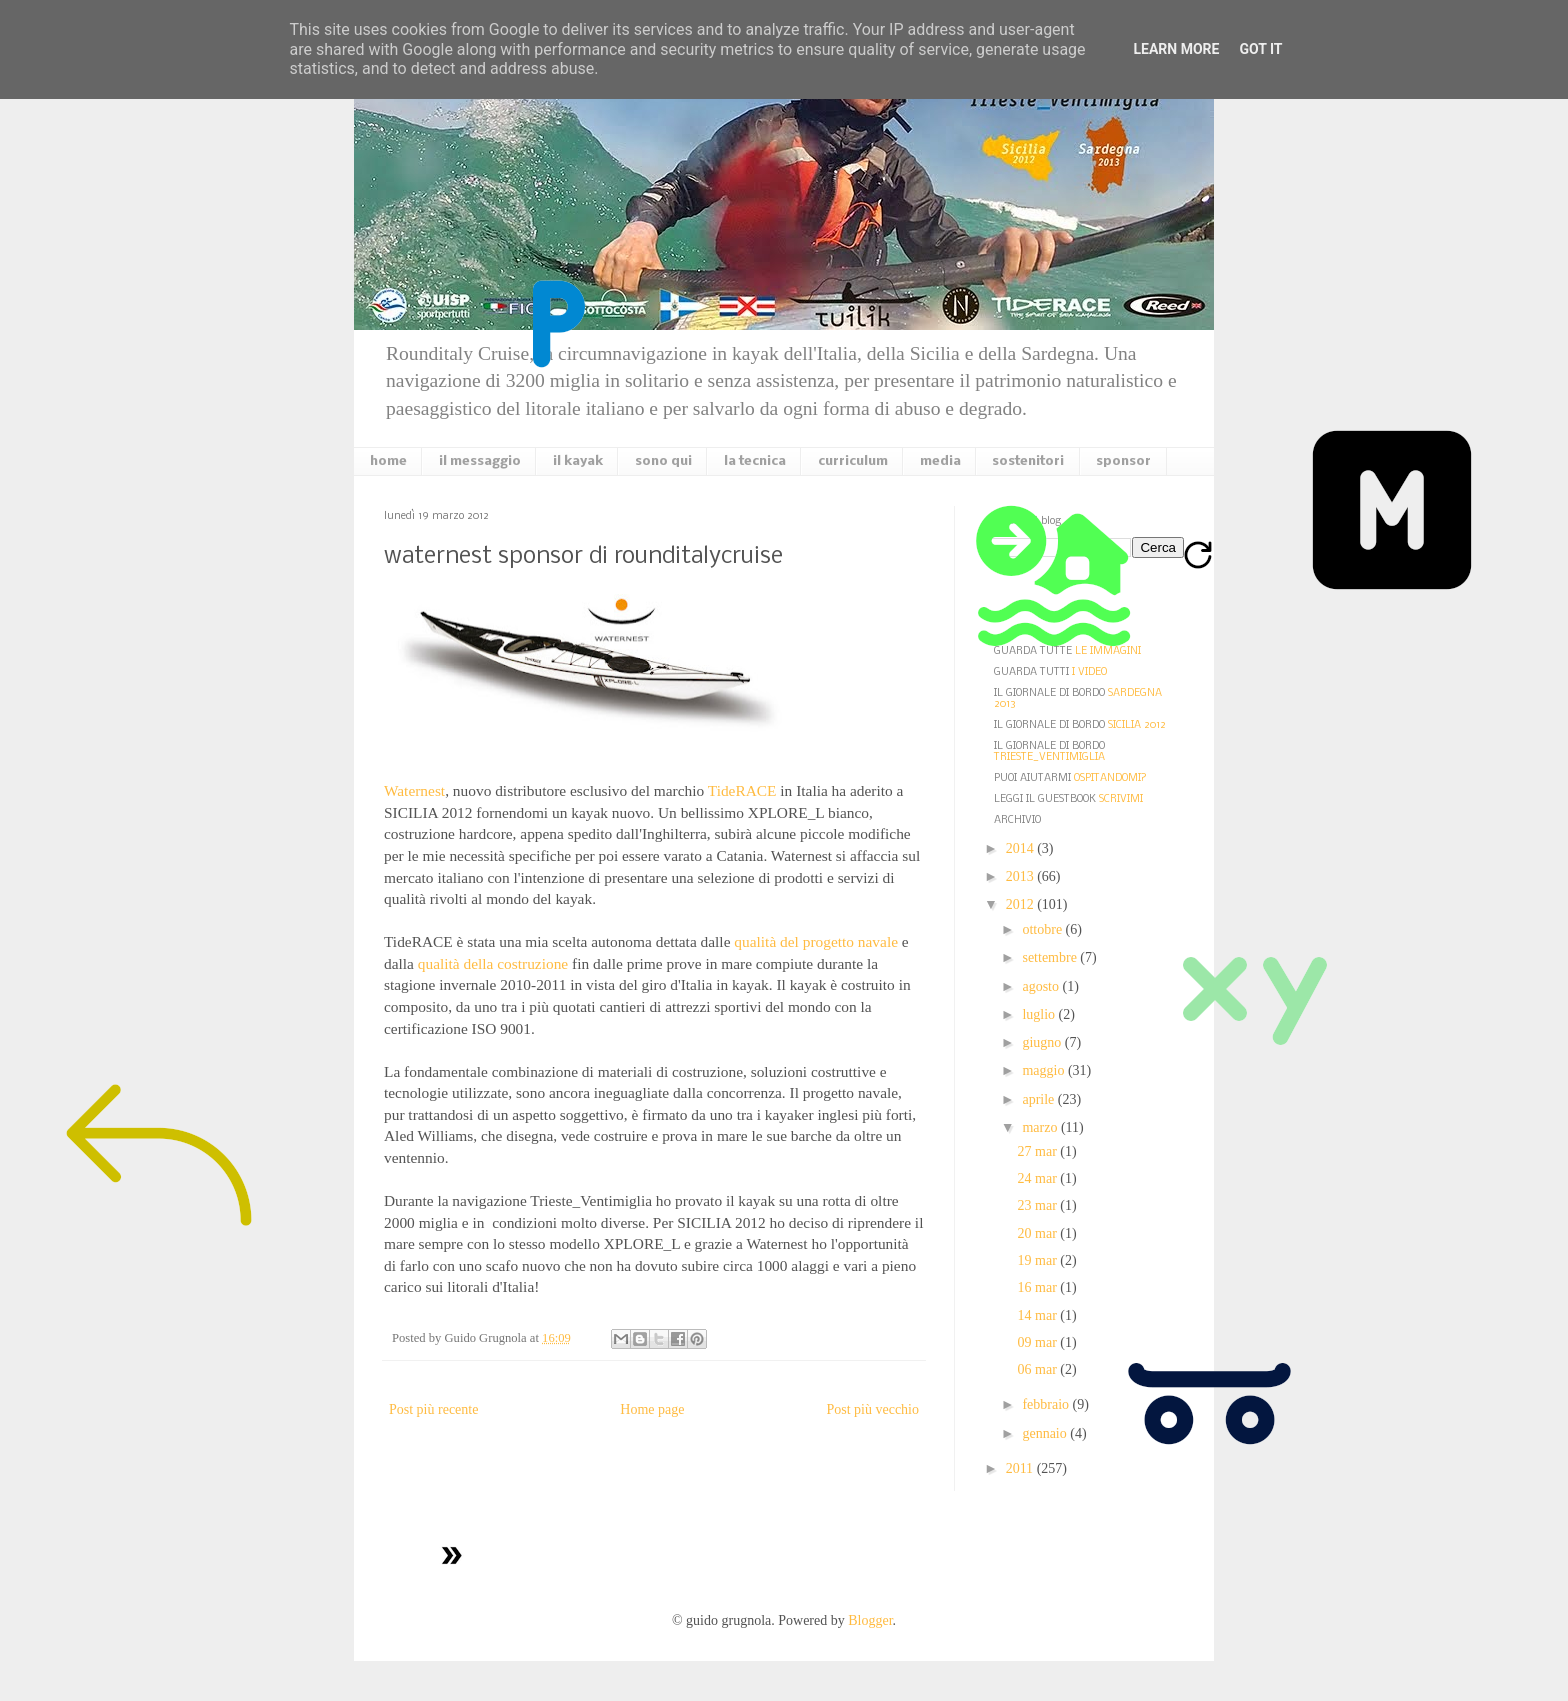 This screenshot has width=1568, height=1701. I want to click on refresh the current page or content, so click(1198, 555).